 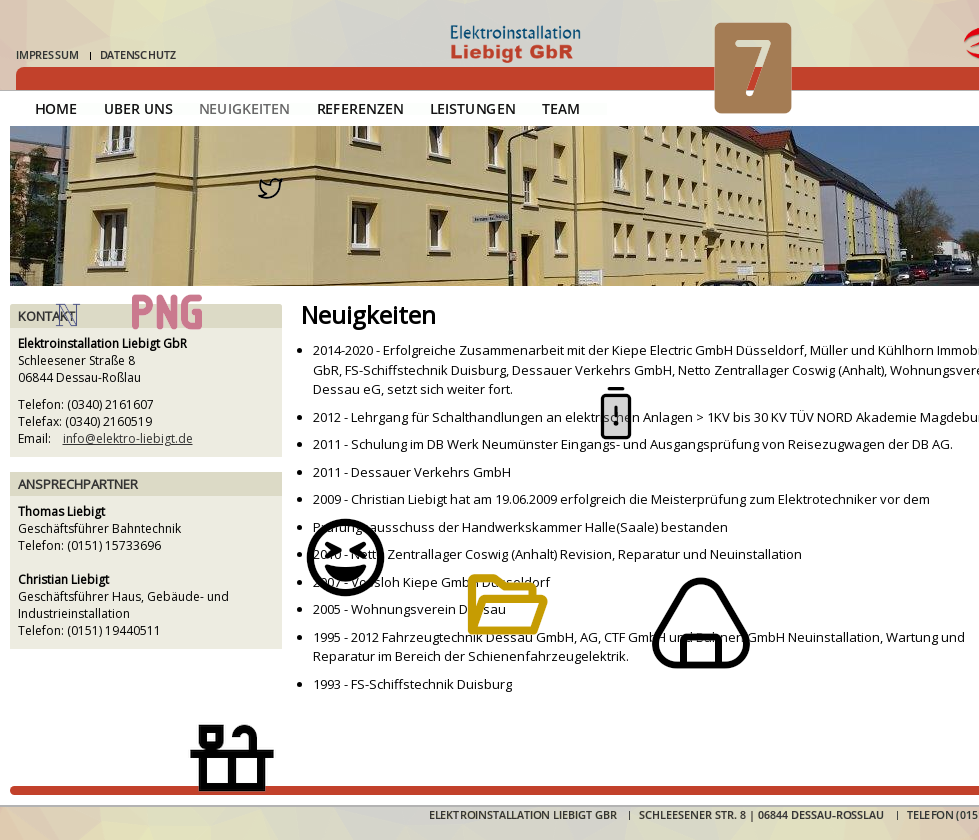 I want to click on indicates low battery warning, so click(x=616, y=414).